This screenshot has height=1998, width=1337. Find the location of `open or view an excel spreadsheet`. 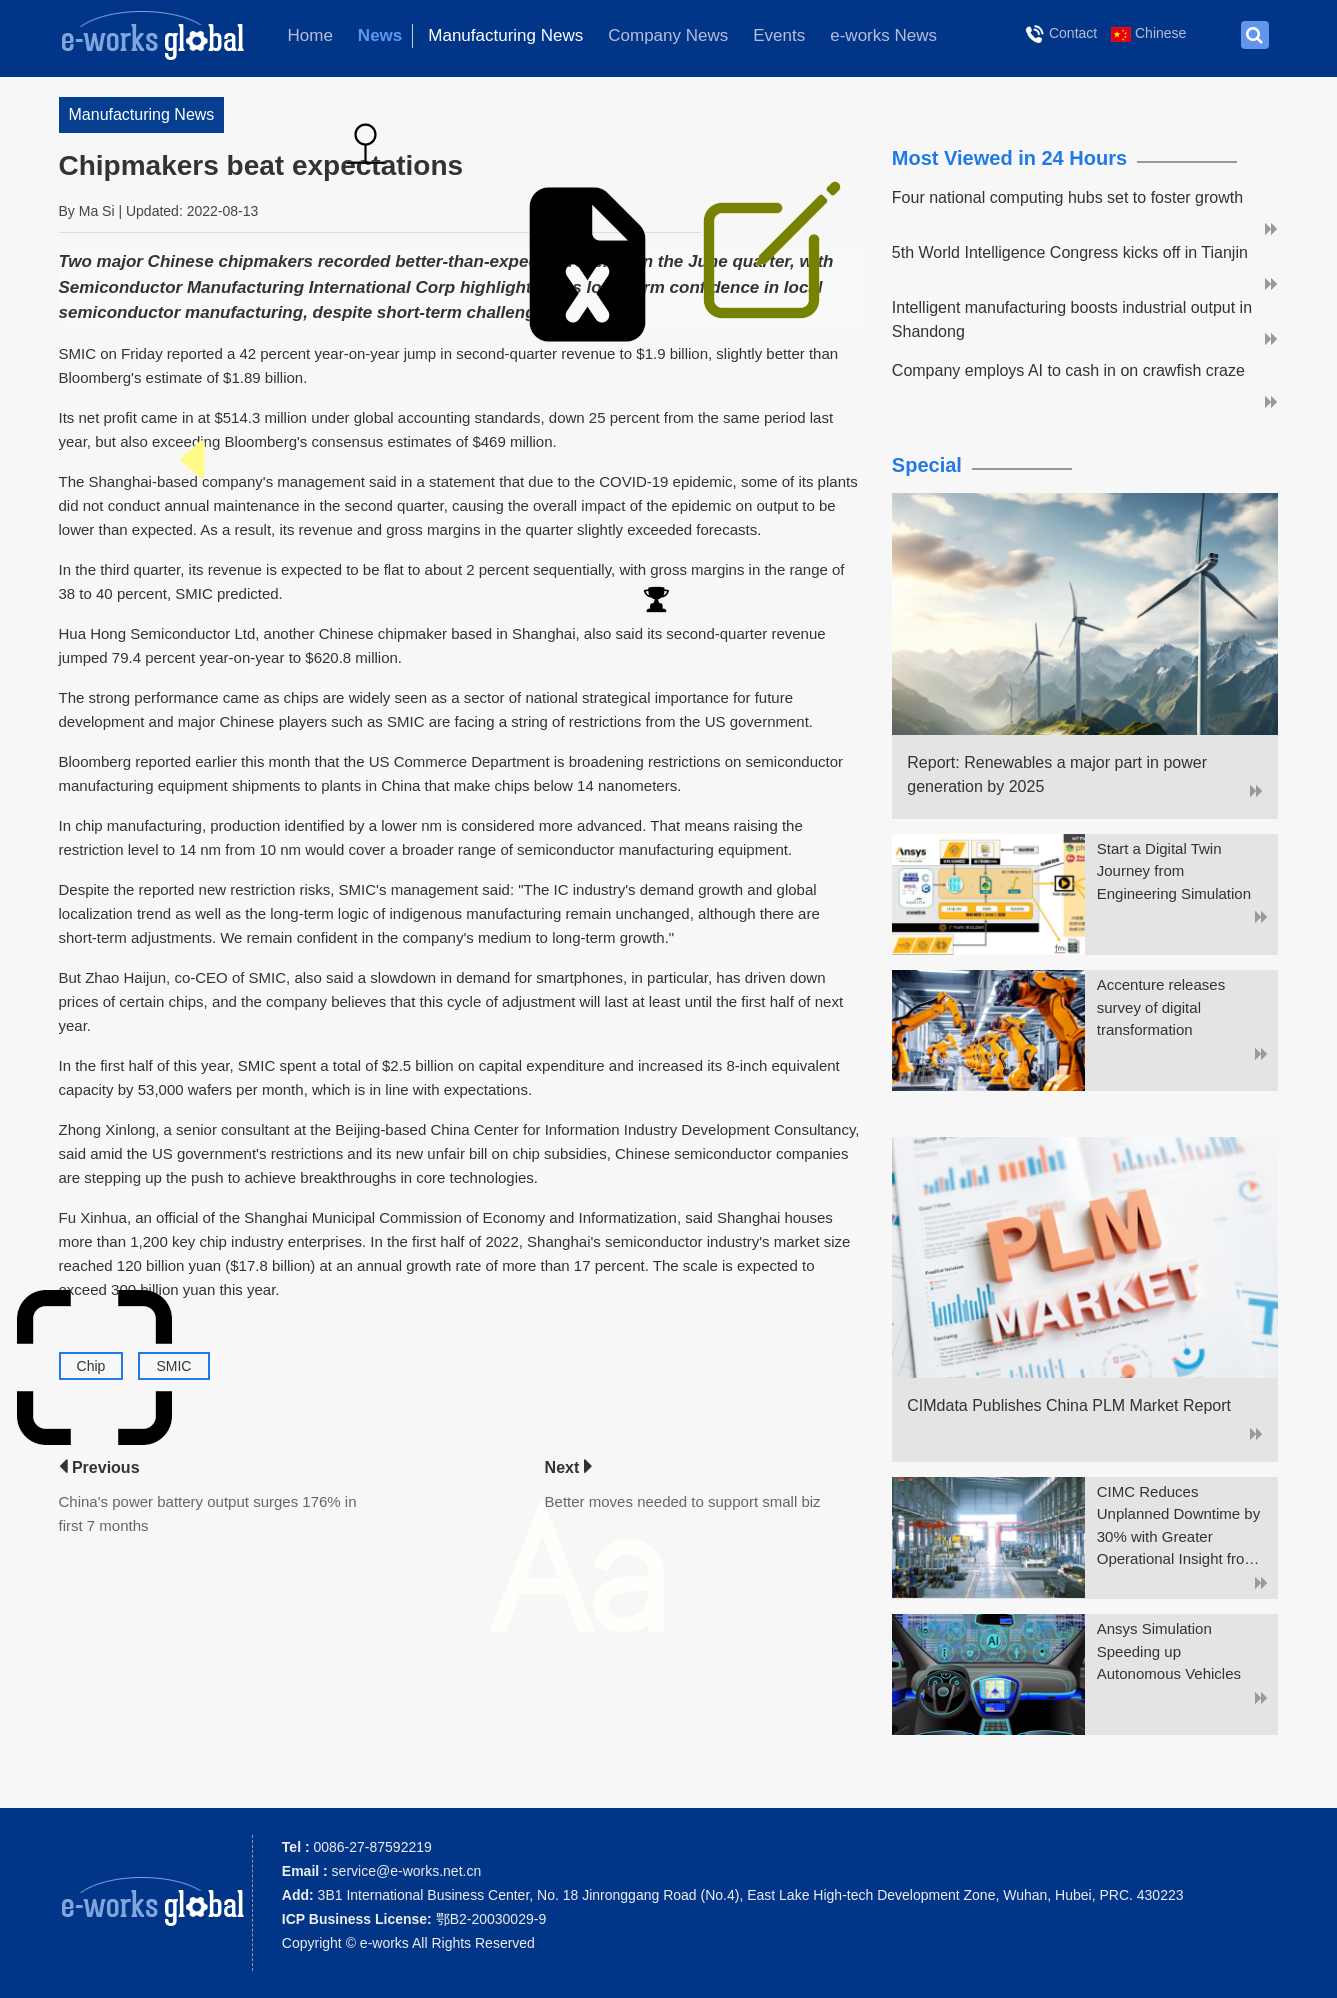

open or view an excel spreadsheet is located at coordinates (587, 264).